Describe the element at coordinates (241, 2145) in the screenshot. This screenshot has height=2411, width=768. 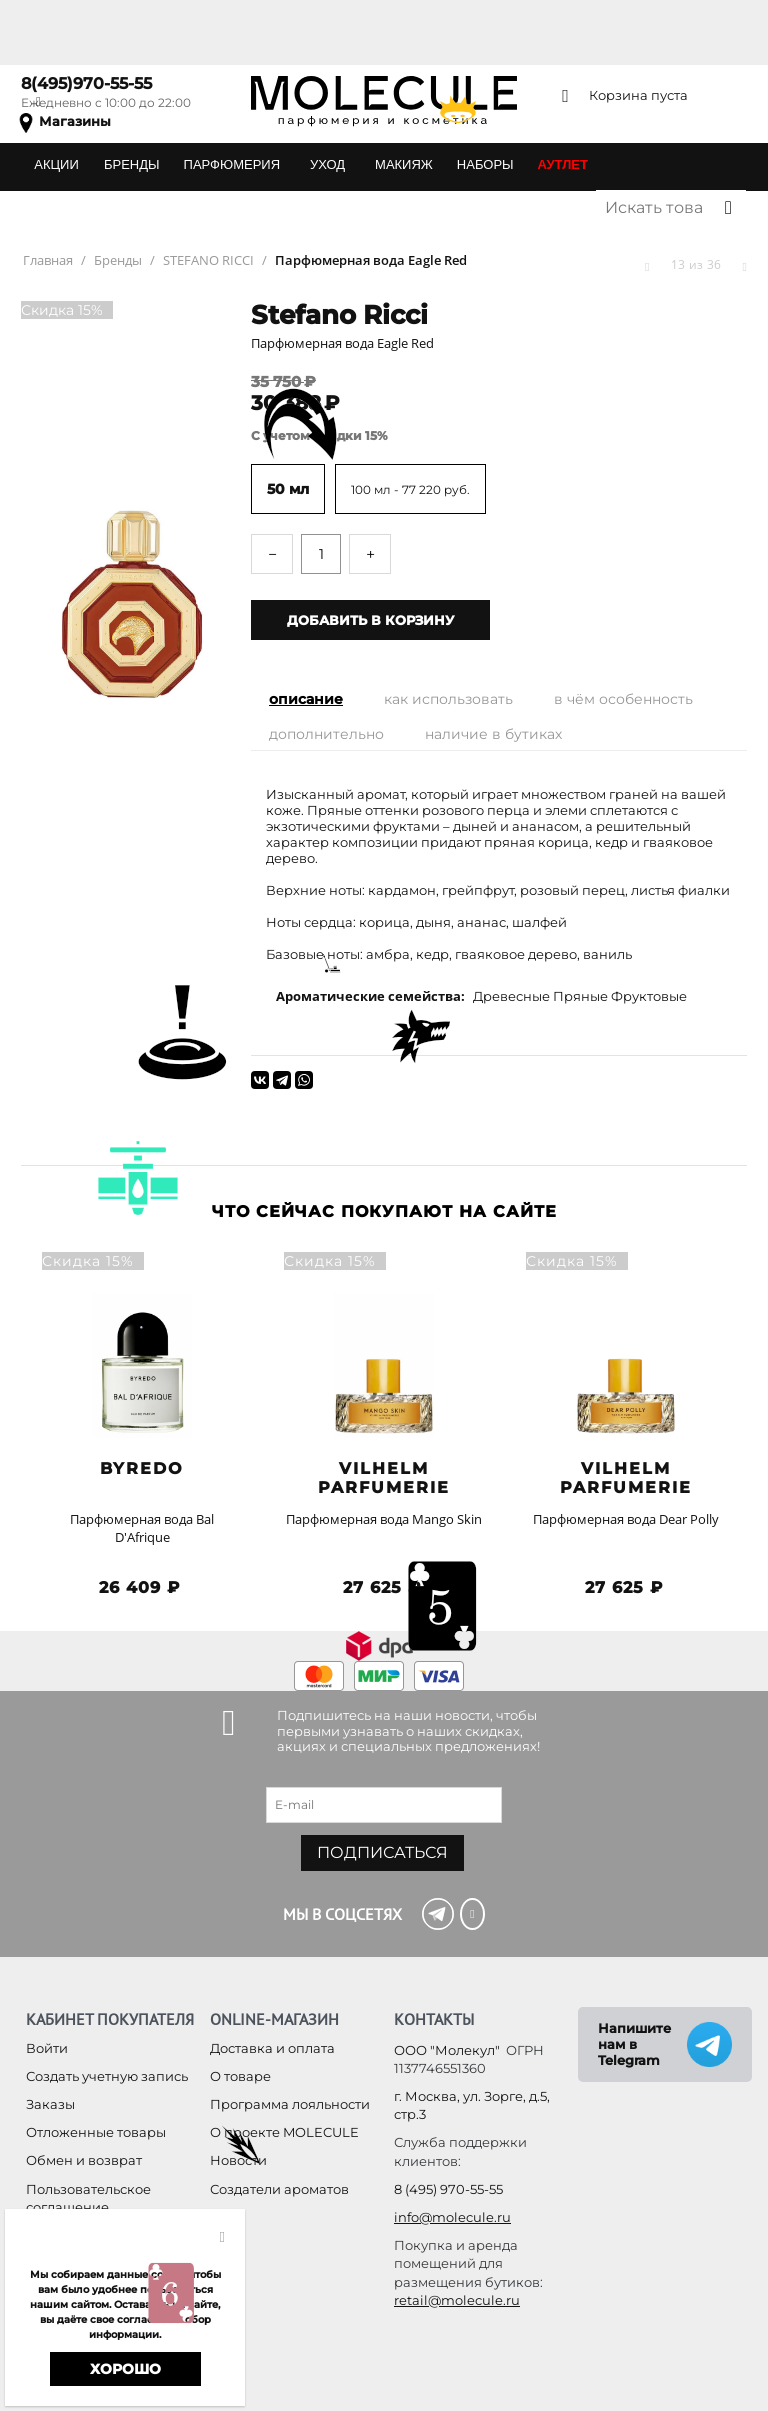
I see `indicates a critical hit or piercing attack` at that location.